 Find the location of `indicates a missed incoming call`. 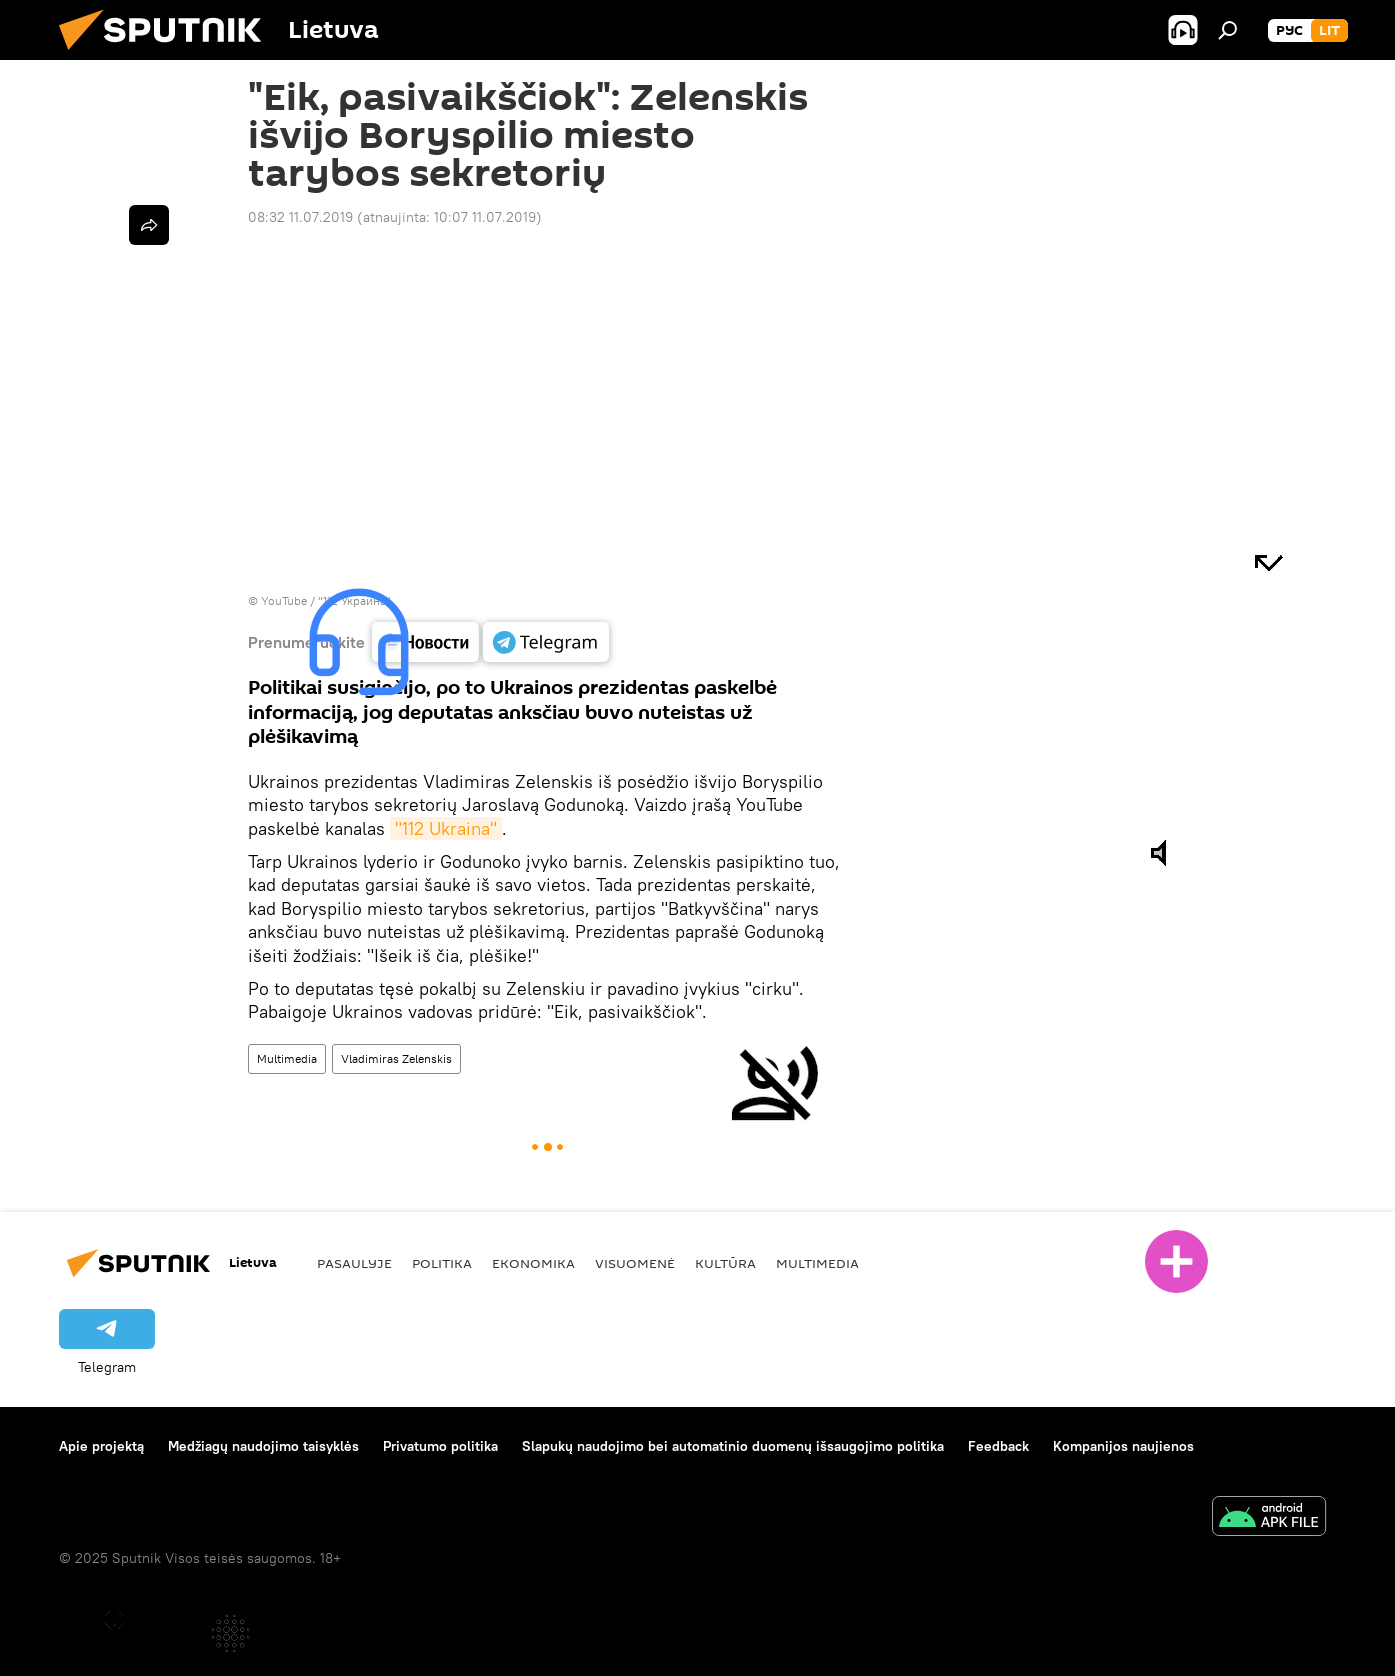

indicates a missed incoming call is located at coordinates (1269, 563).